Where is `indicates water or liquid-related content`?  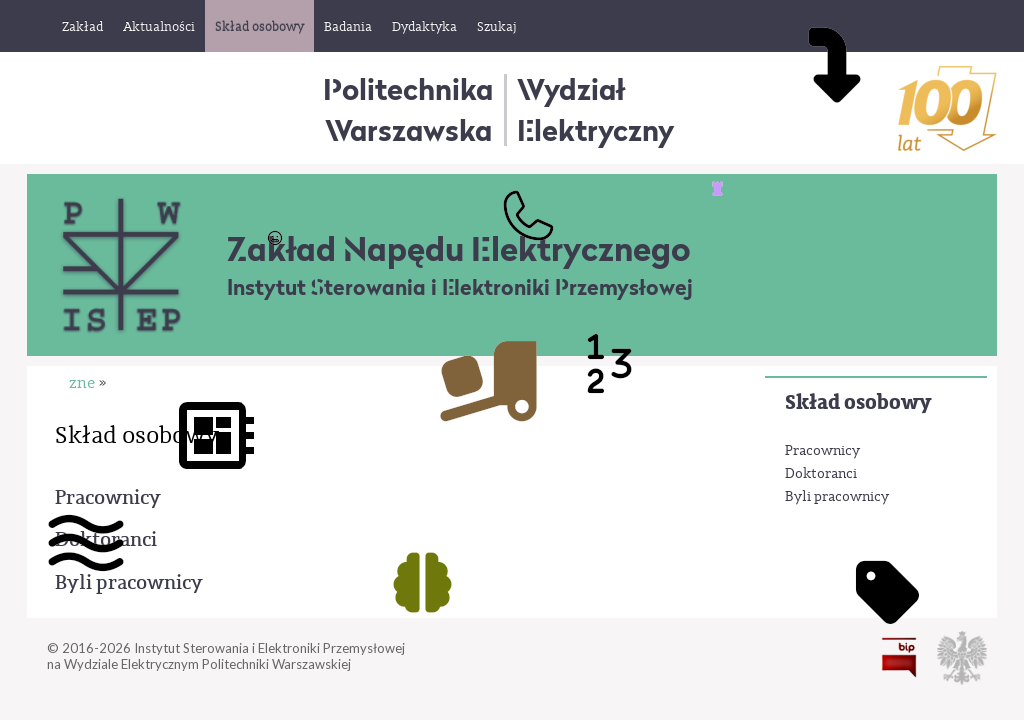 indicates water or liquid-related content is located at coordinates (86, 543).